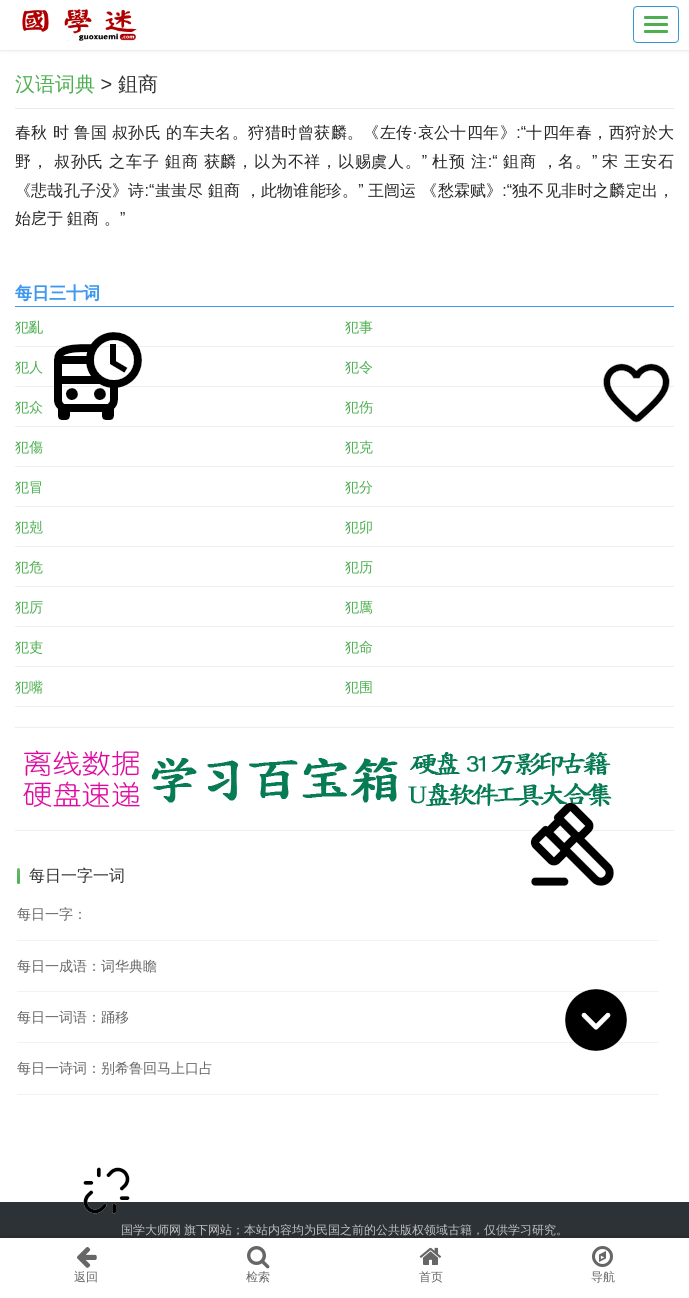 The image size is (689, 1298). I want to click on view bus or transit departure times, so click(98, 376).